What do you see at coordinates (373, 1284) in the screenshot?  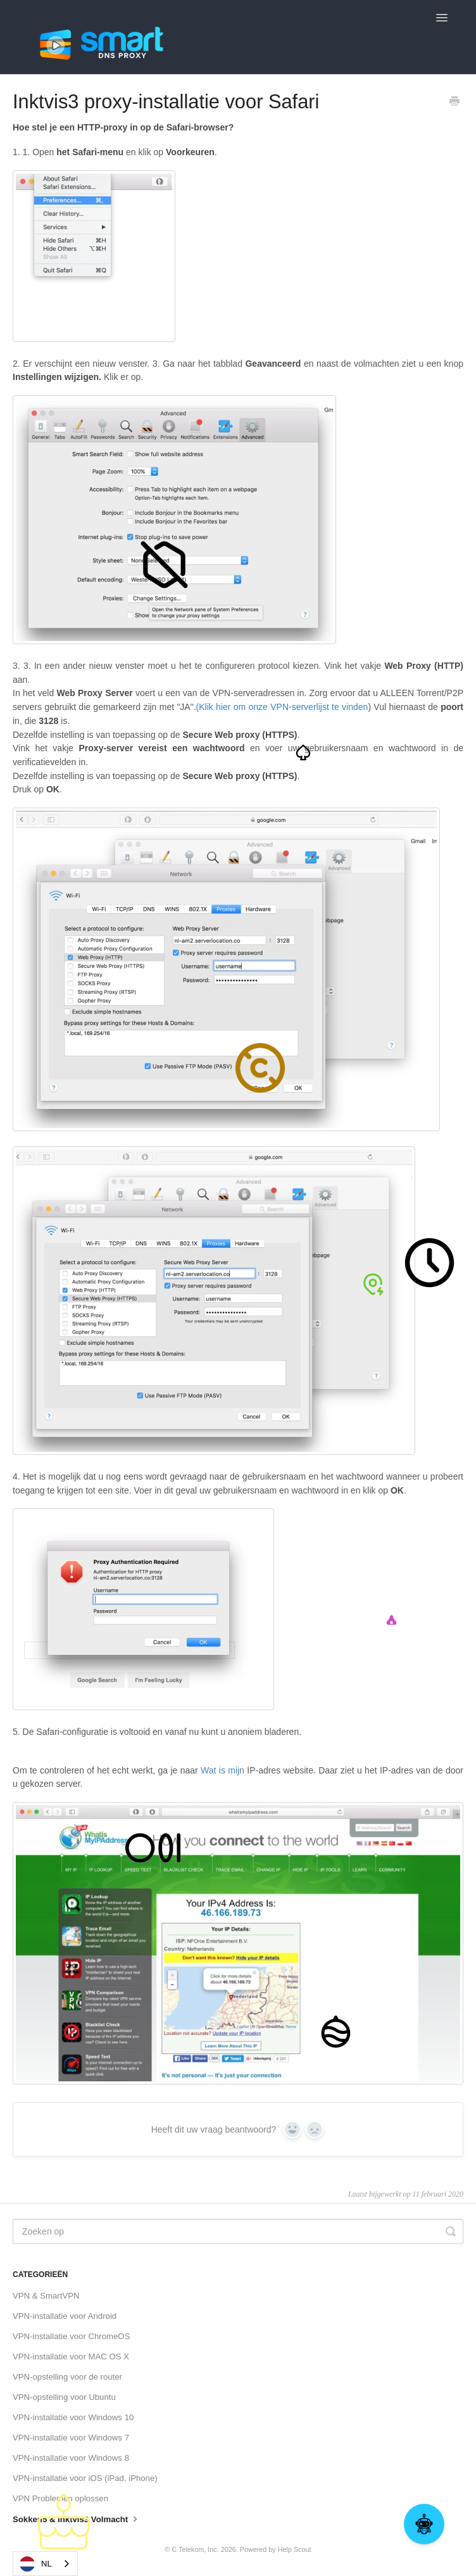 I see `enable fast or instant location tracking` at bounding box center [373, 1284].